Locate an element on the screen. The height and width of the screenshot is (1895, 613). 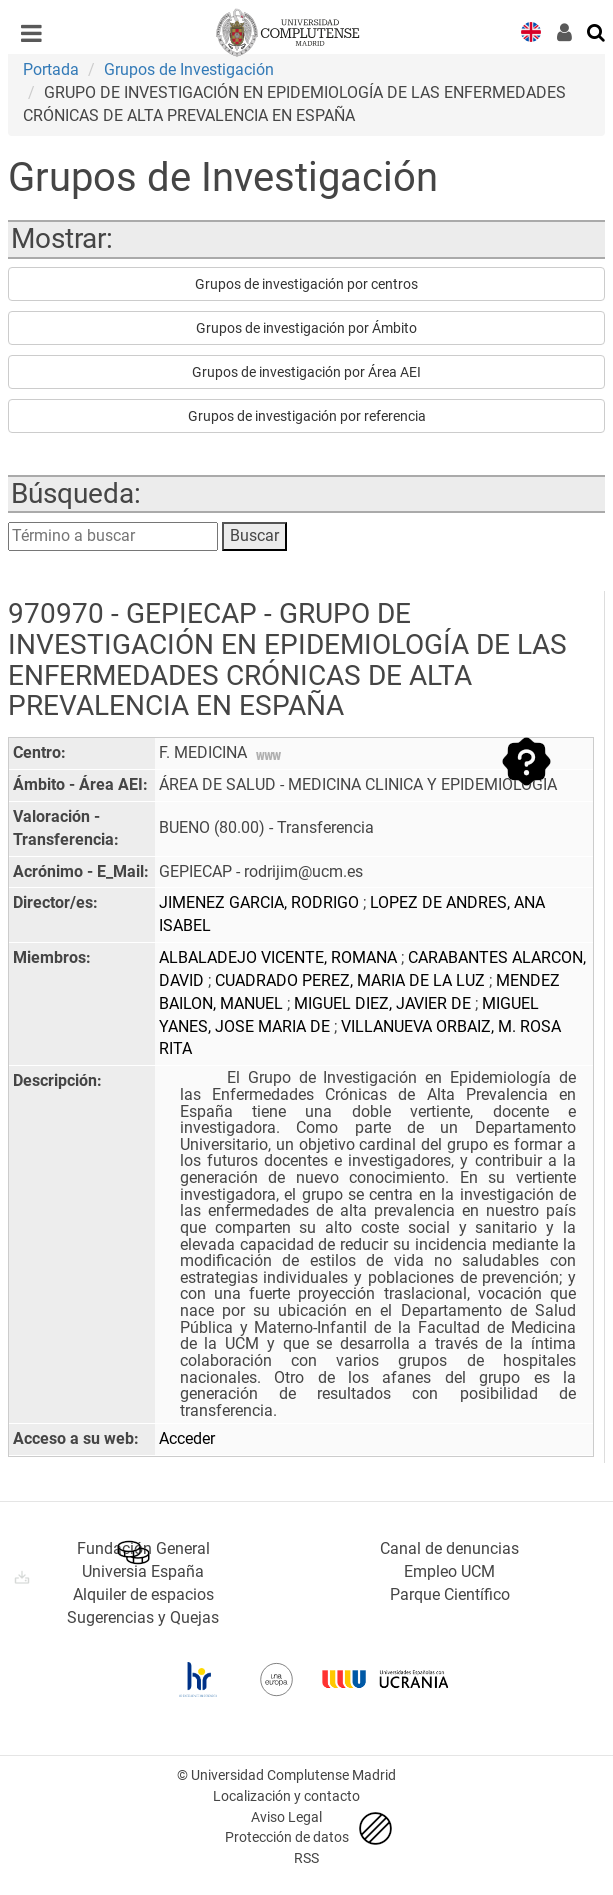
indicates a restricted or prohibited action is located at coordinates (375, 1828).